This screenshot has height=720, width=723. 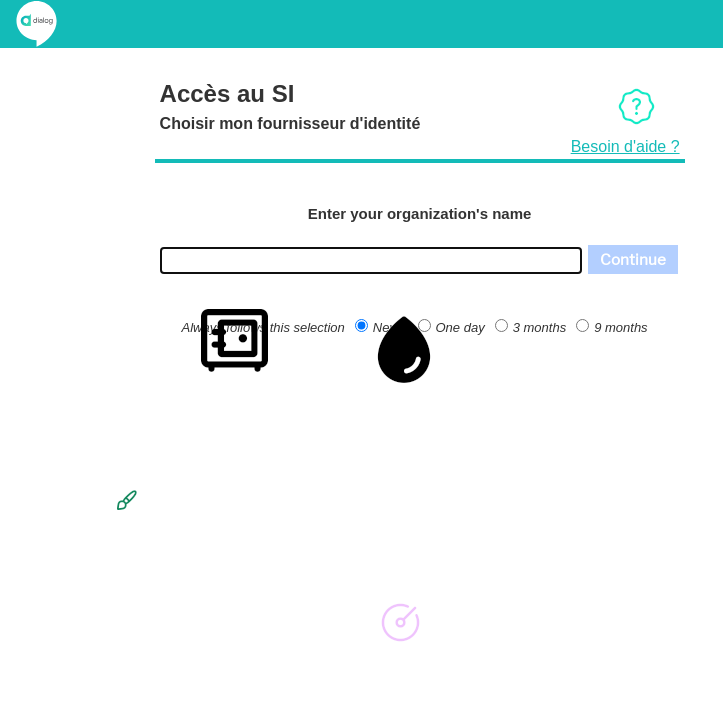 I want to click on customize appearance or theme settings, so click(x=127, y=500).